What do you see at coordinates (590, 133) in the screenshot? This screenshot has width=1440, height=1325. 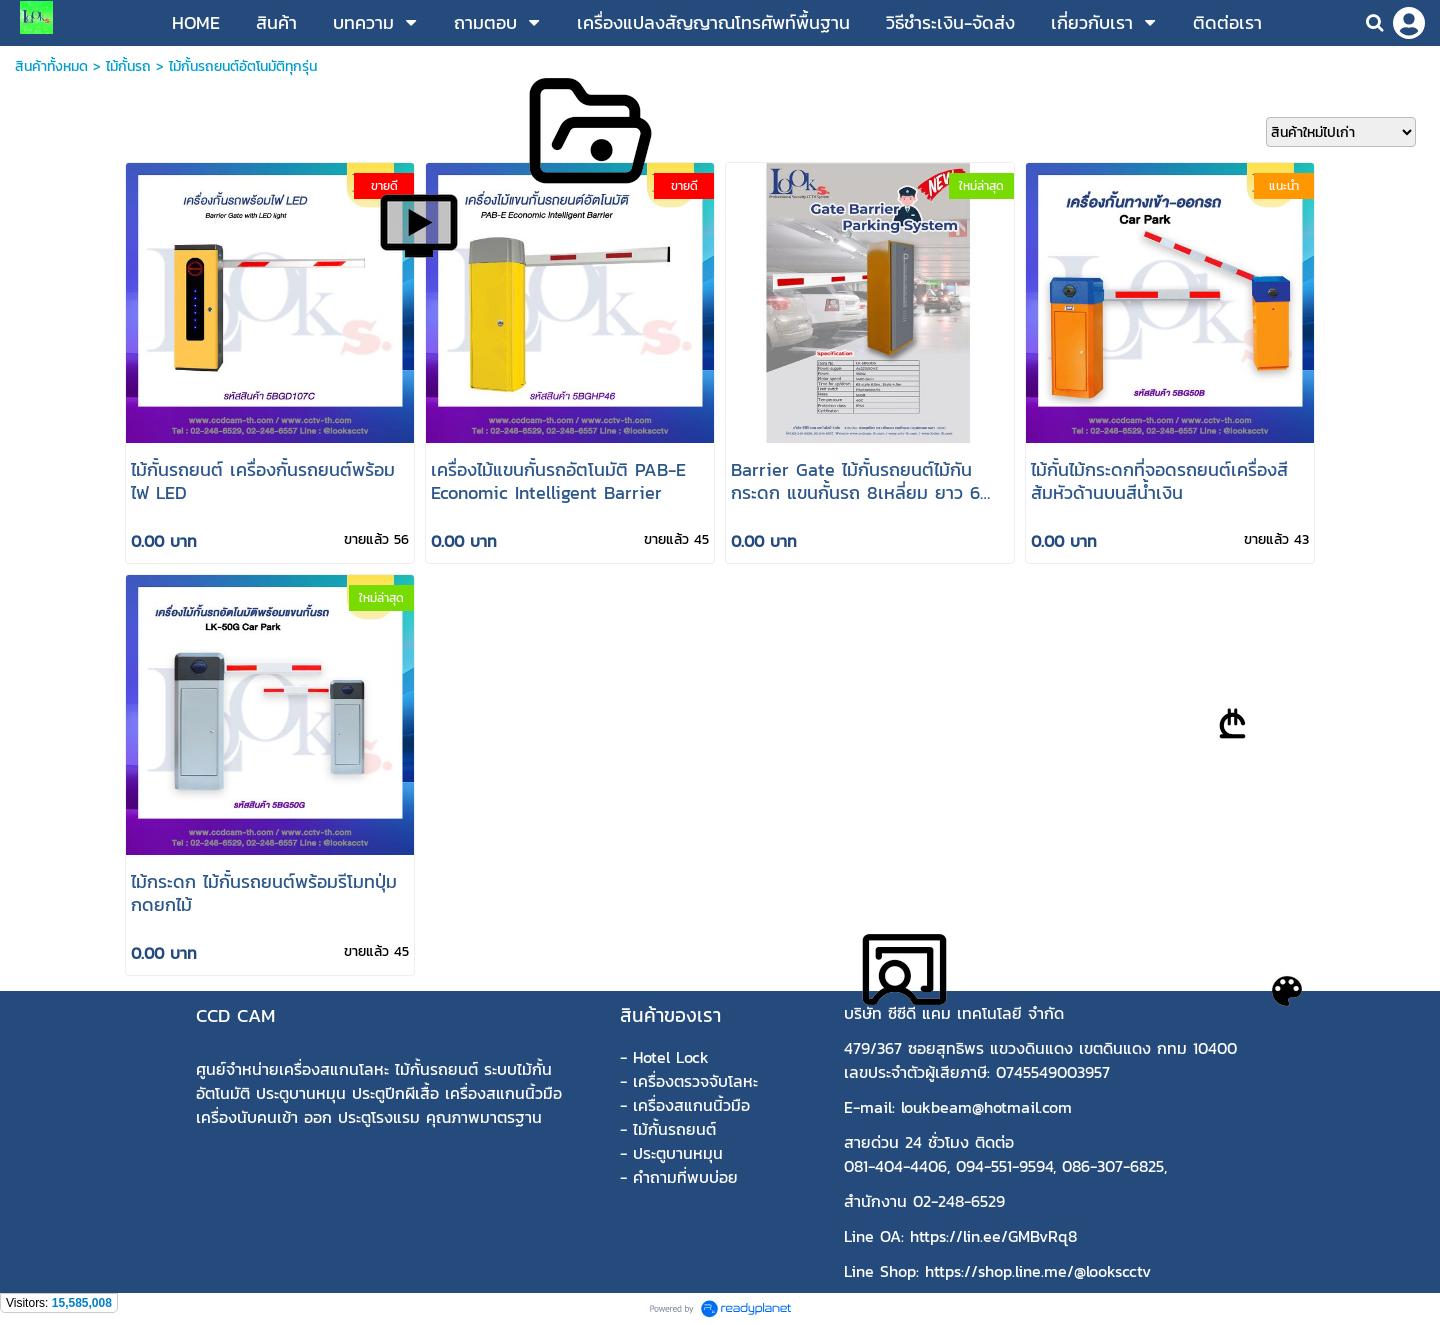 I see `indicates an open folder with new or unread content` at bounding box center [590, 133].